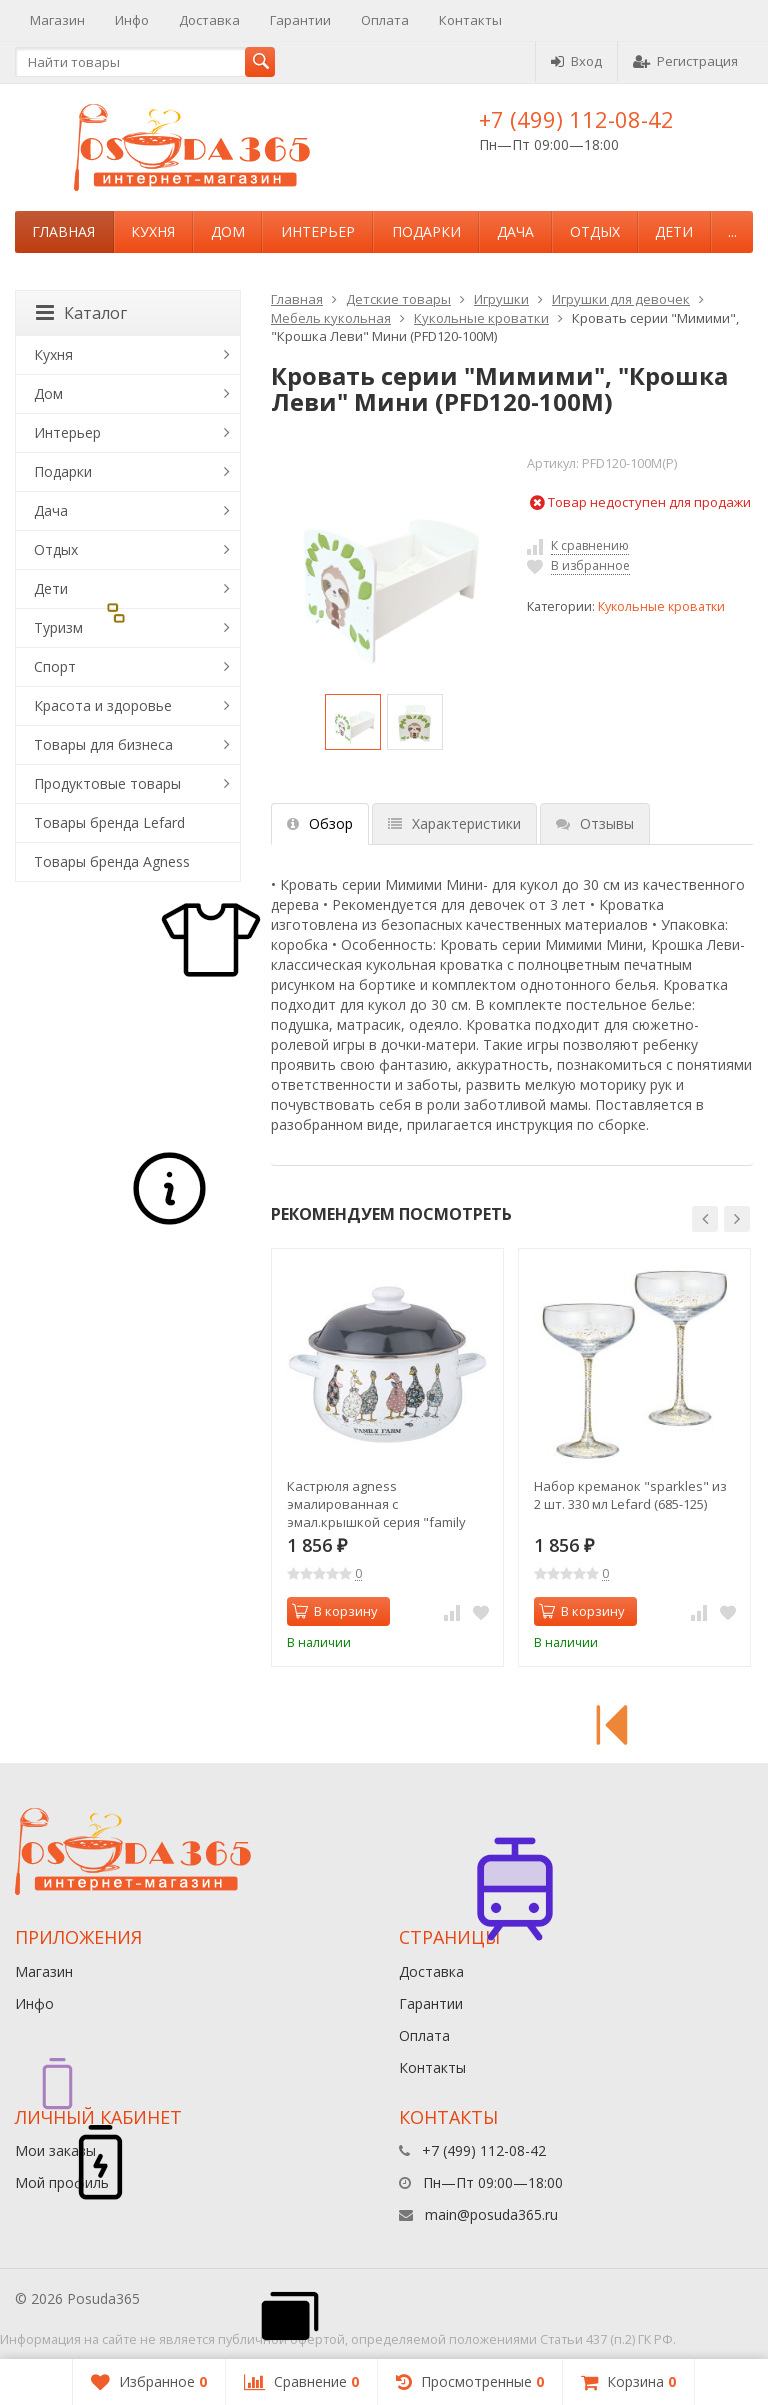 This screenshot has width=768, height=2405. Describe the element at coordinates (211, 940) in the screenshot. I see `browse clothing or apparel category` at that location.